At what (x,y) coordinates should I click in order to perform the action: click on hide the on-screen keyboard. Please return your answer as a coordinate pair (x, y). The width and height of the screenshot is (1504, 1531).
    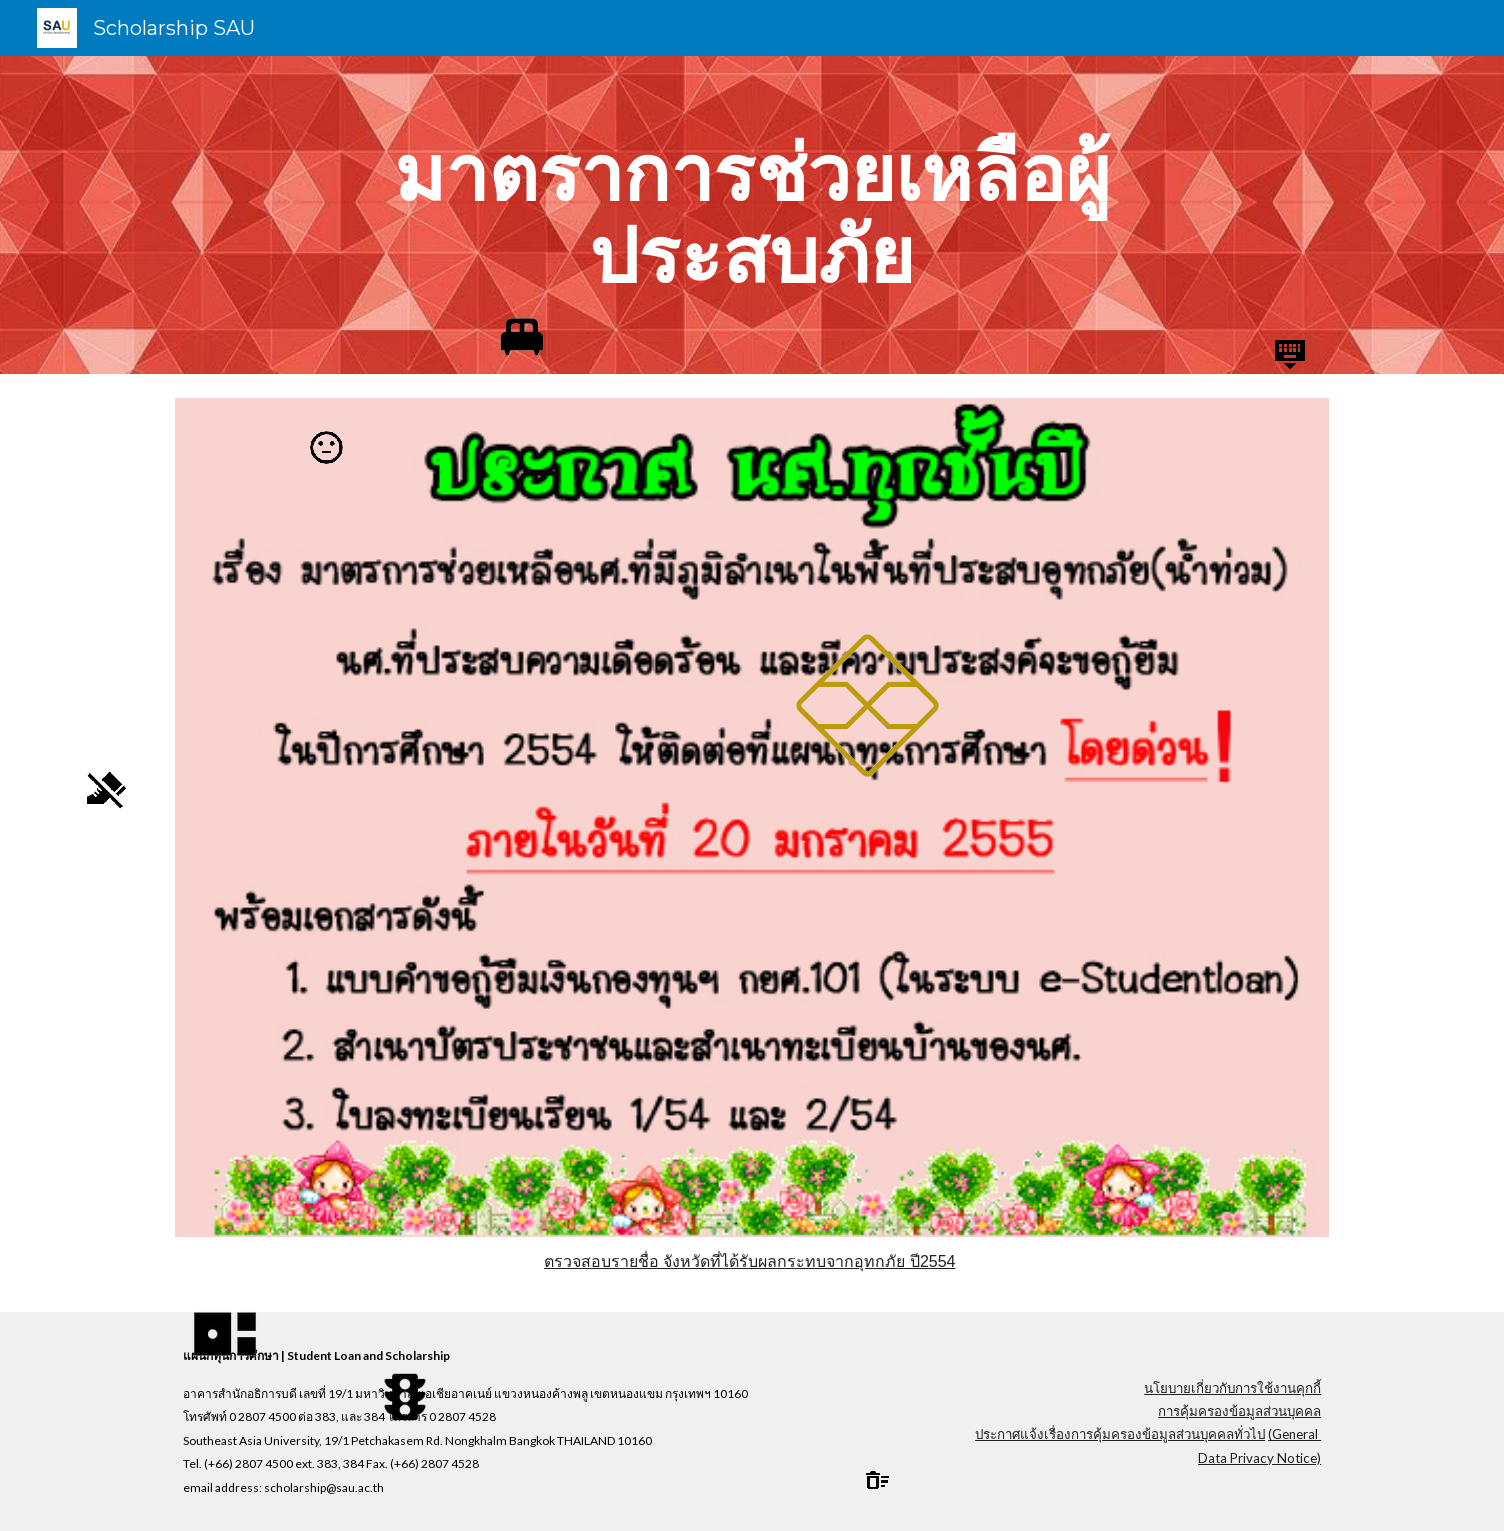
    Looking at the image, I should click on (1290, 353).